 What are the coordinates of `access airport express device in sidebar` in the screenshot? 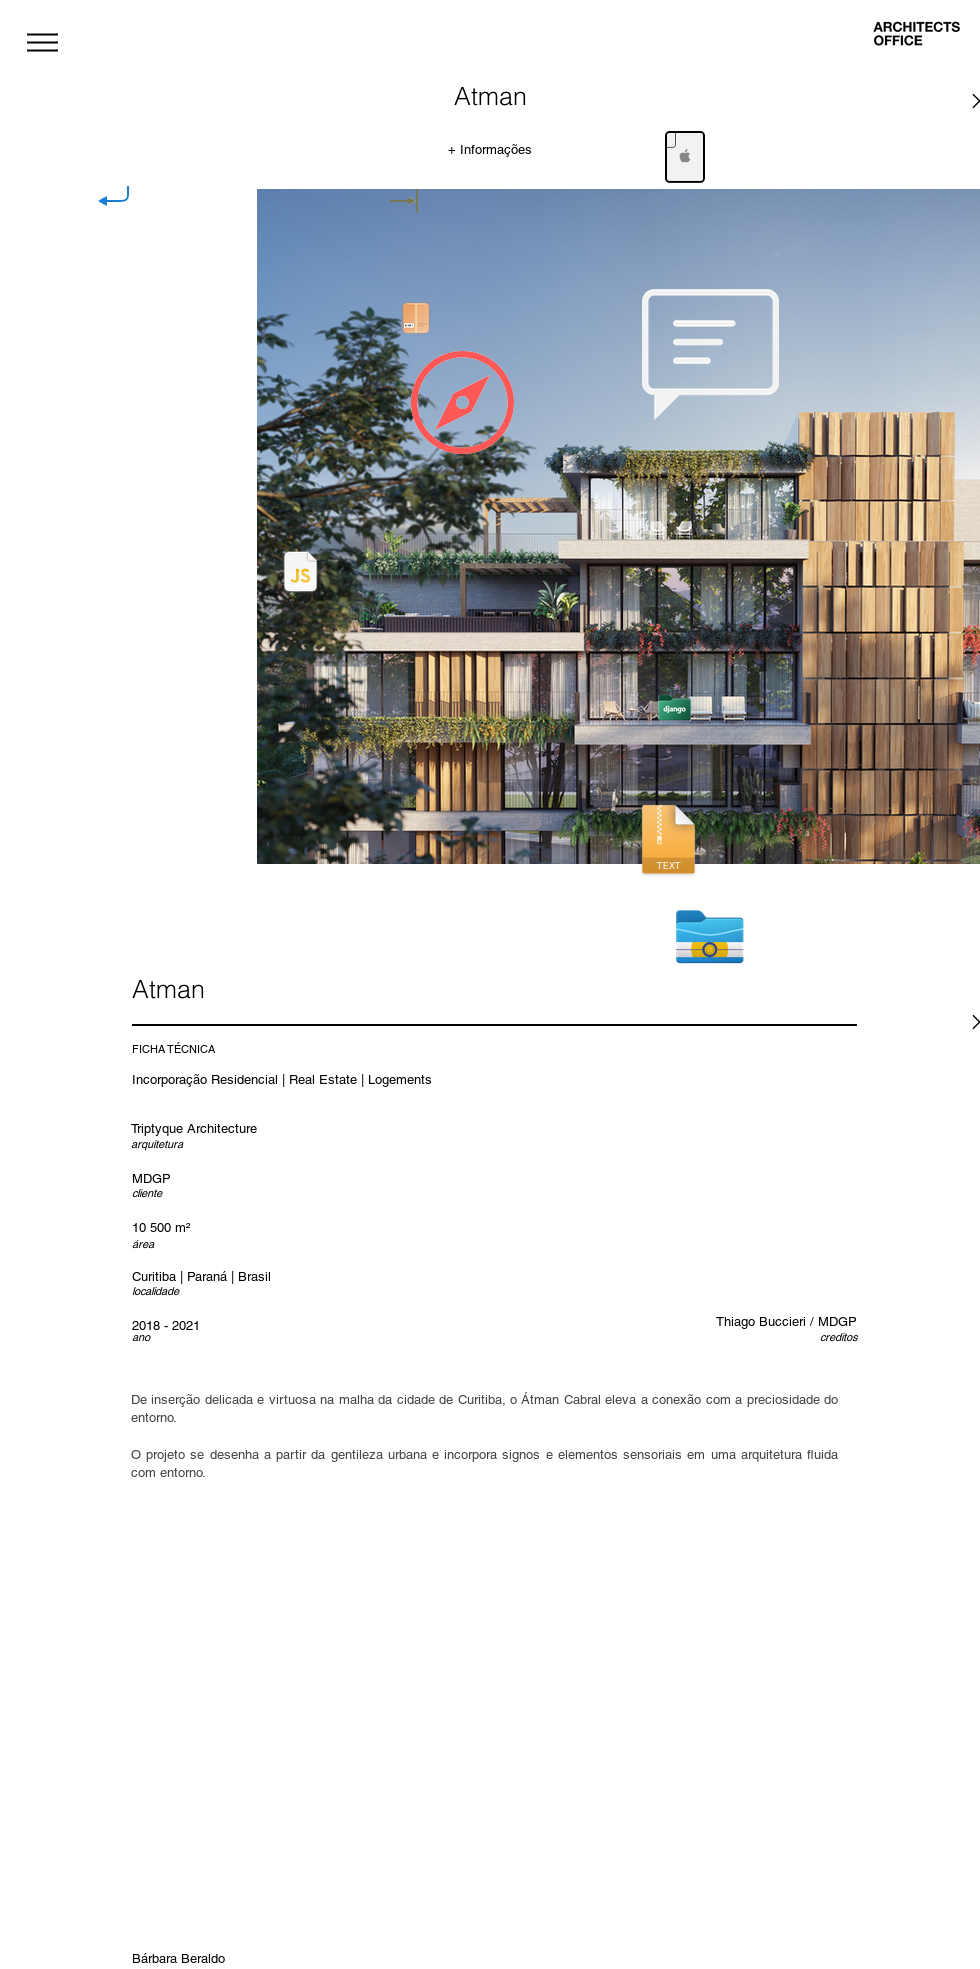 It's located at (685, 157).